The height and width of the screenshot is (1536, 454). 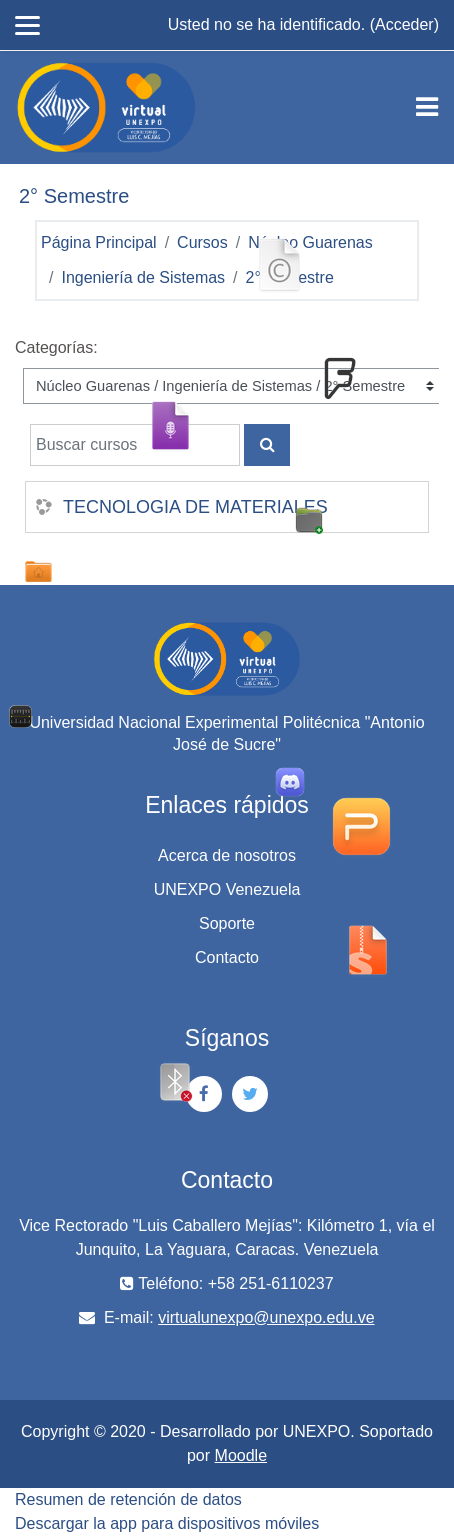 I want to click on open the Measure app, so click(x=20, y=716).